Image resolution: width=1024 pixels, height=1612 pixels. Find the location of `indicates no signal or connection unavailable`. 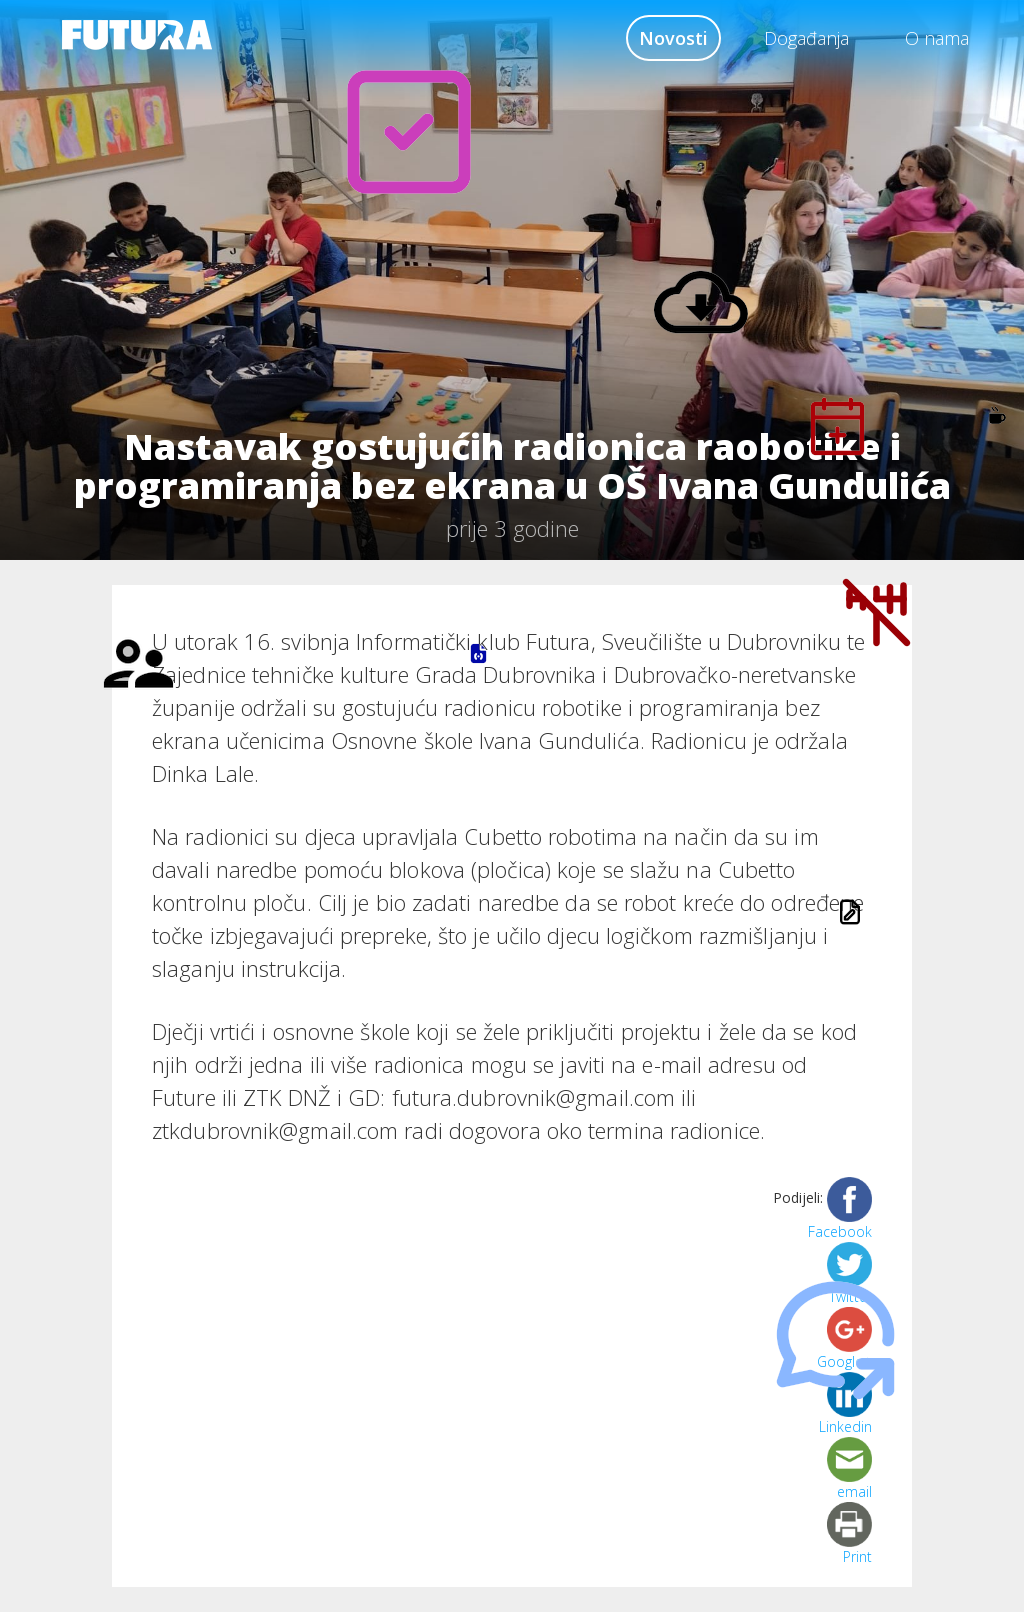

indicates no signal or connection unavailable is located at coordinates (876, 612).